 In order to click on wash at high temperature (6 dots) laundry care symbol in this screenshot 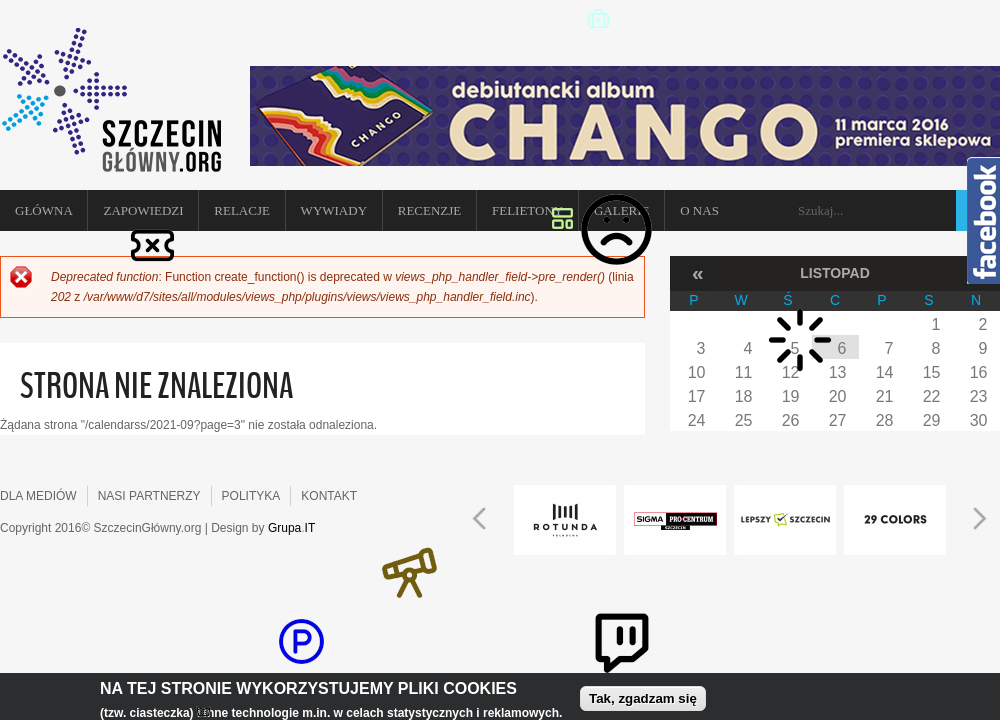, I will do `click(203, 711)`.